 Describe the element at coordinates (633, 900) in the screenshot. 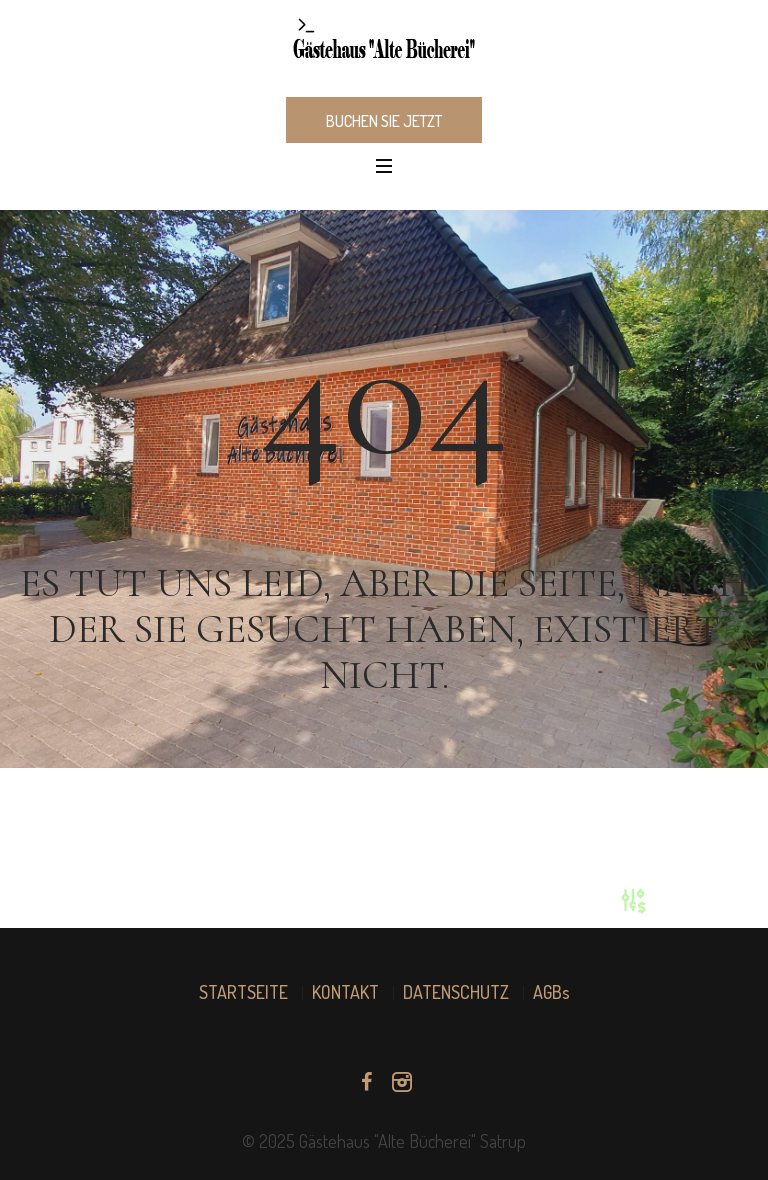

I see `adjust pricing or cost settings` at that location.